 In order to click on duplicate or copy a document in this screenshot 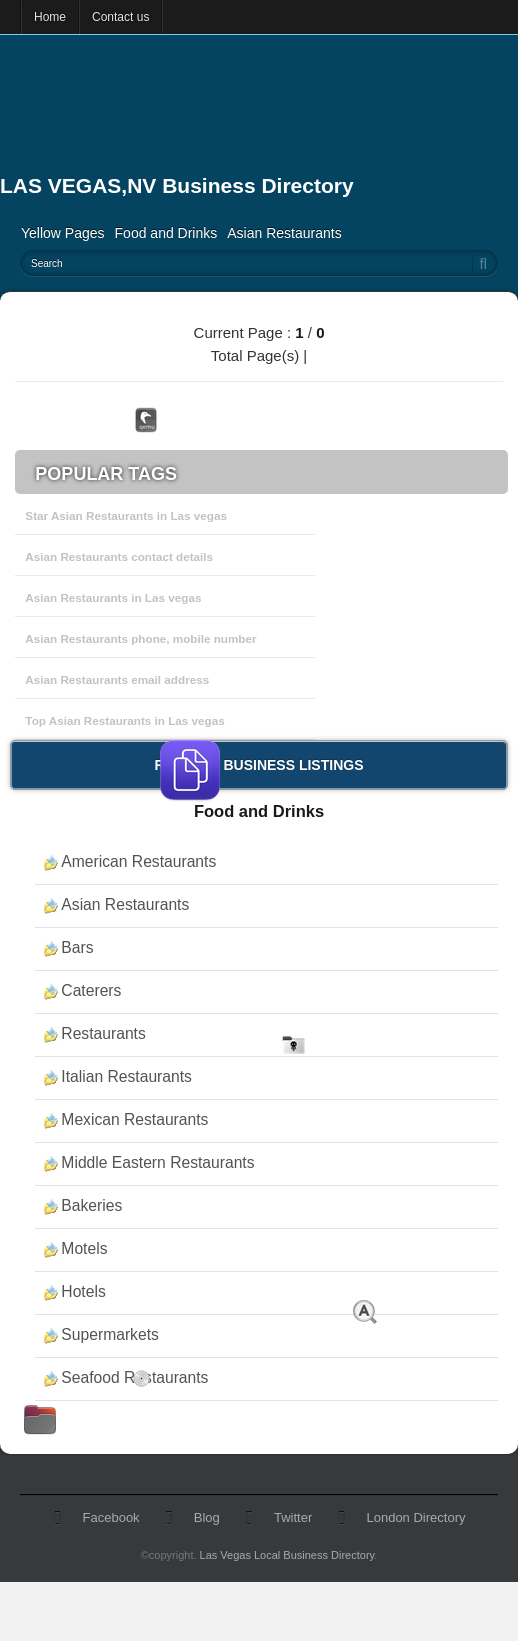, I will do `click(190, 770)`.